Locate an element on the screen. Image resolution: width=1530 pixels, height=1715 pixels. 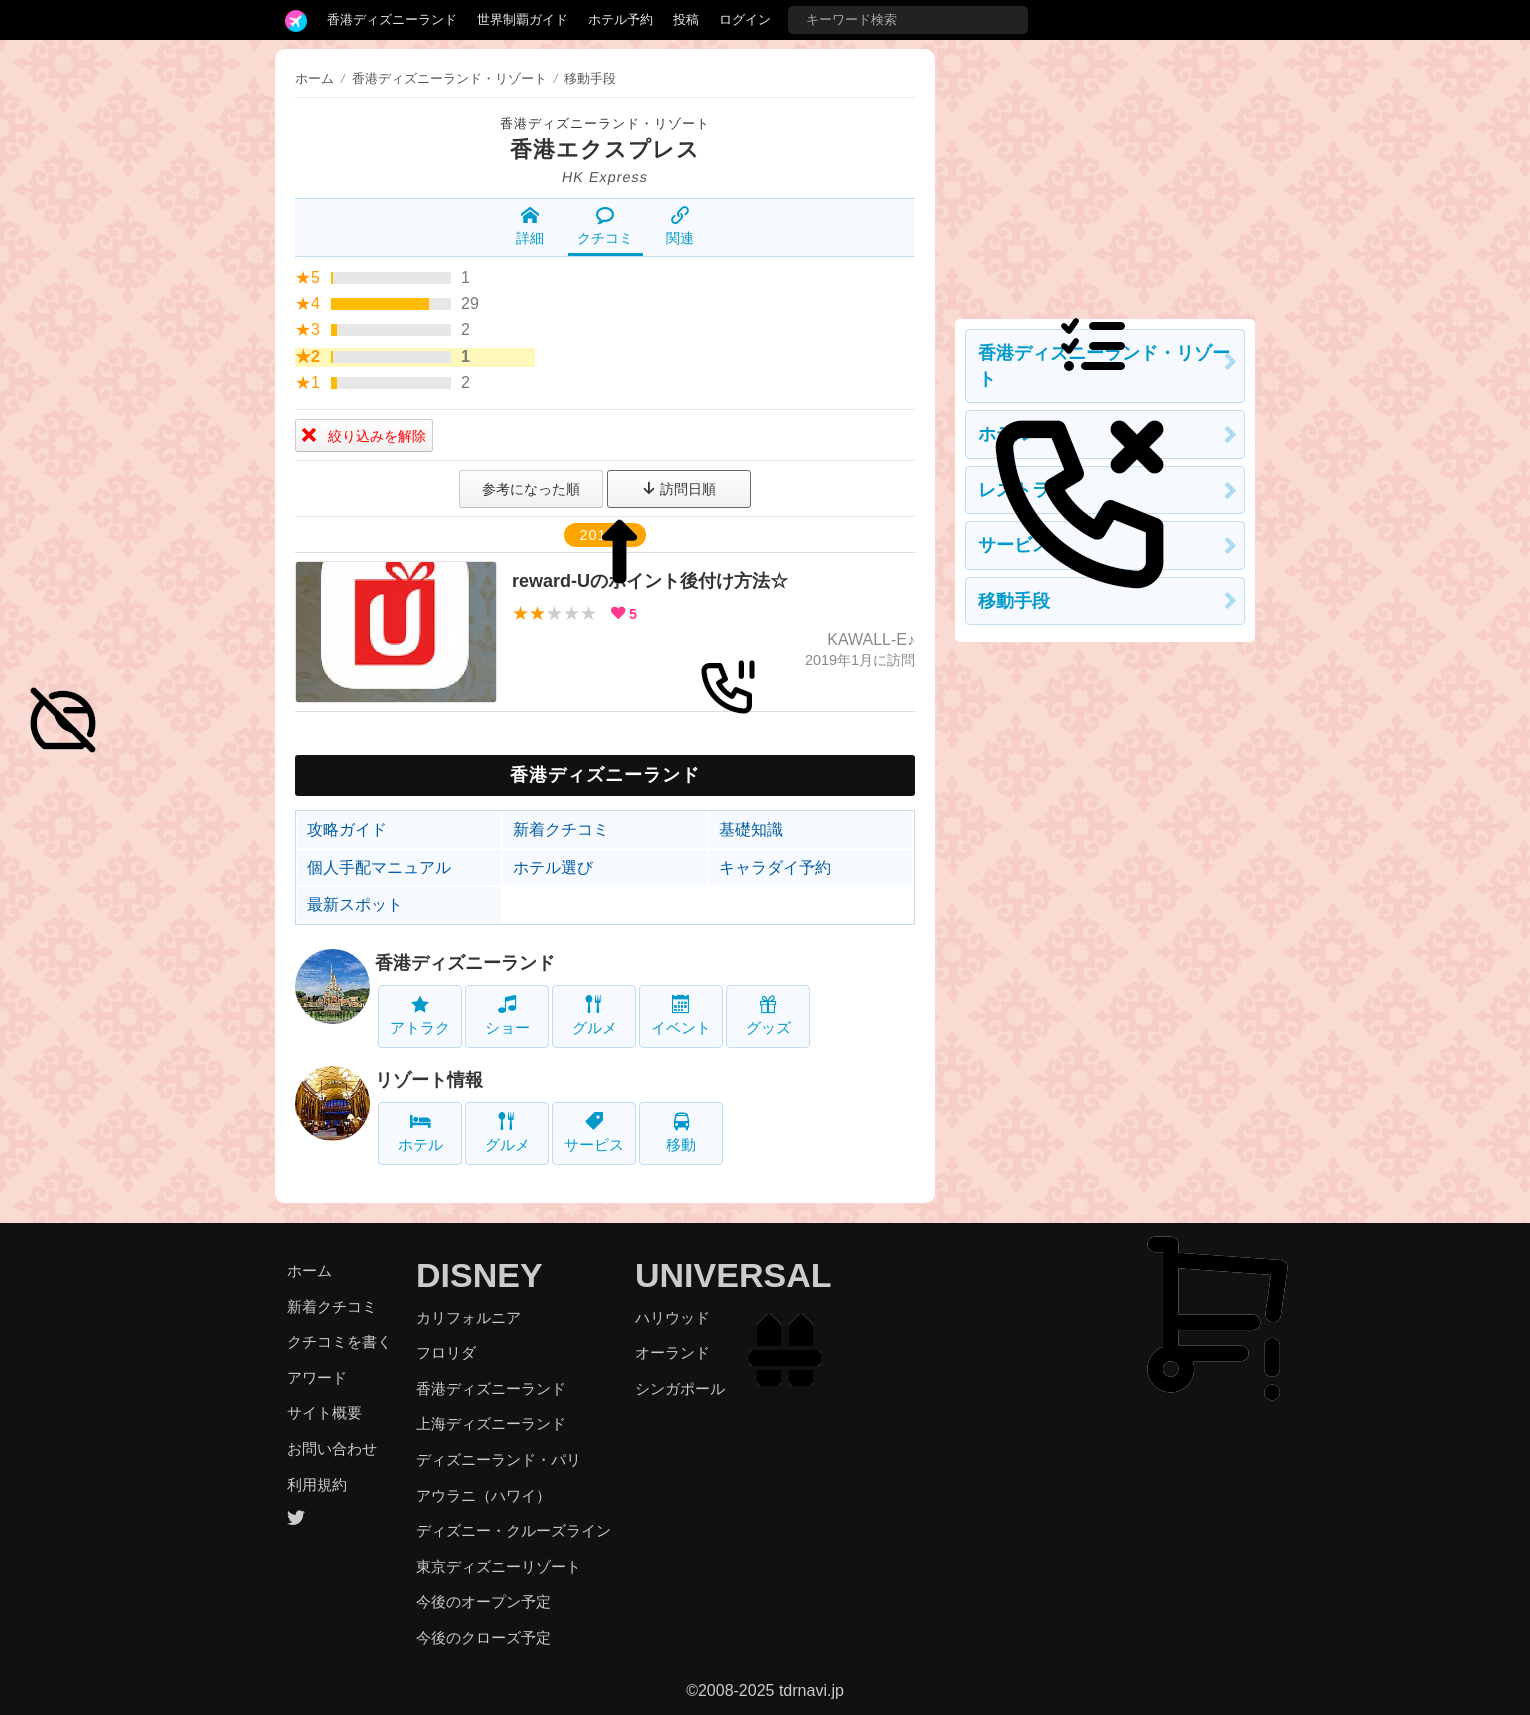
disable safety helmet requirement is located at coordinates (63, 720).